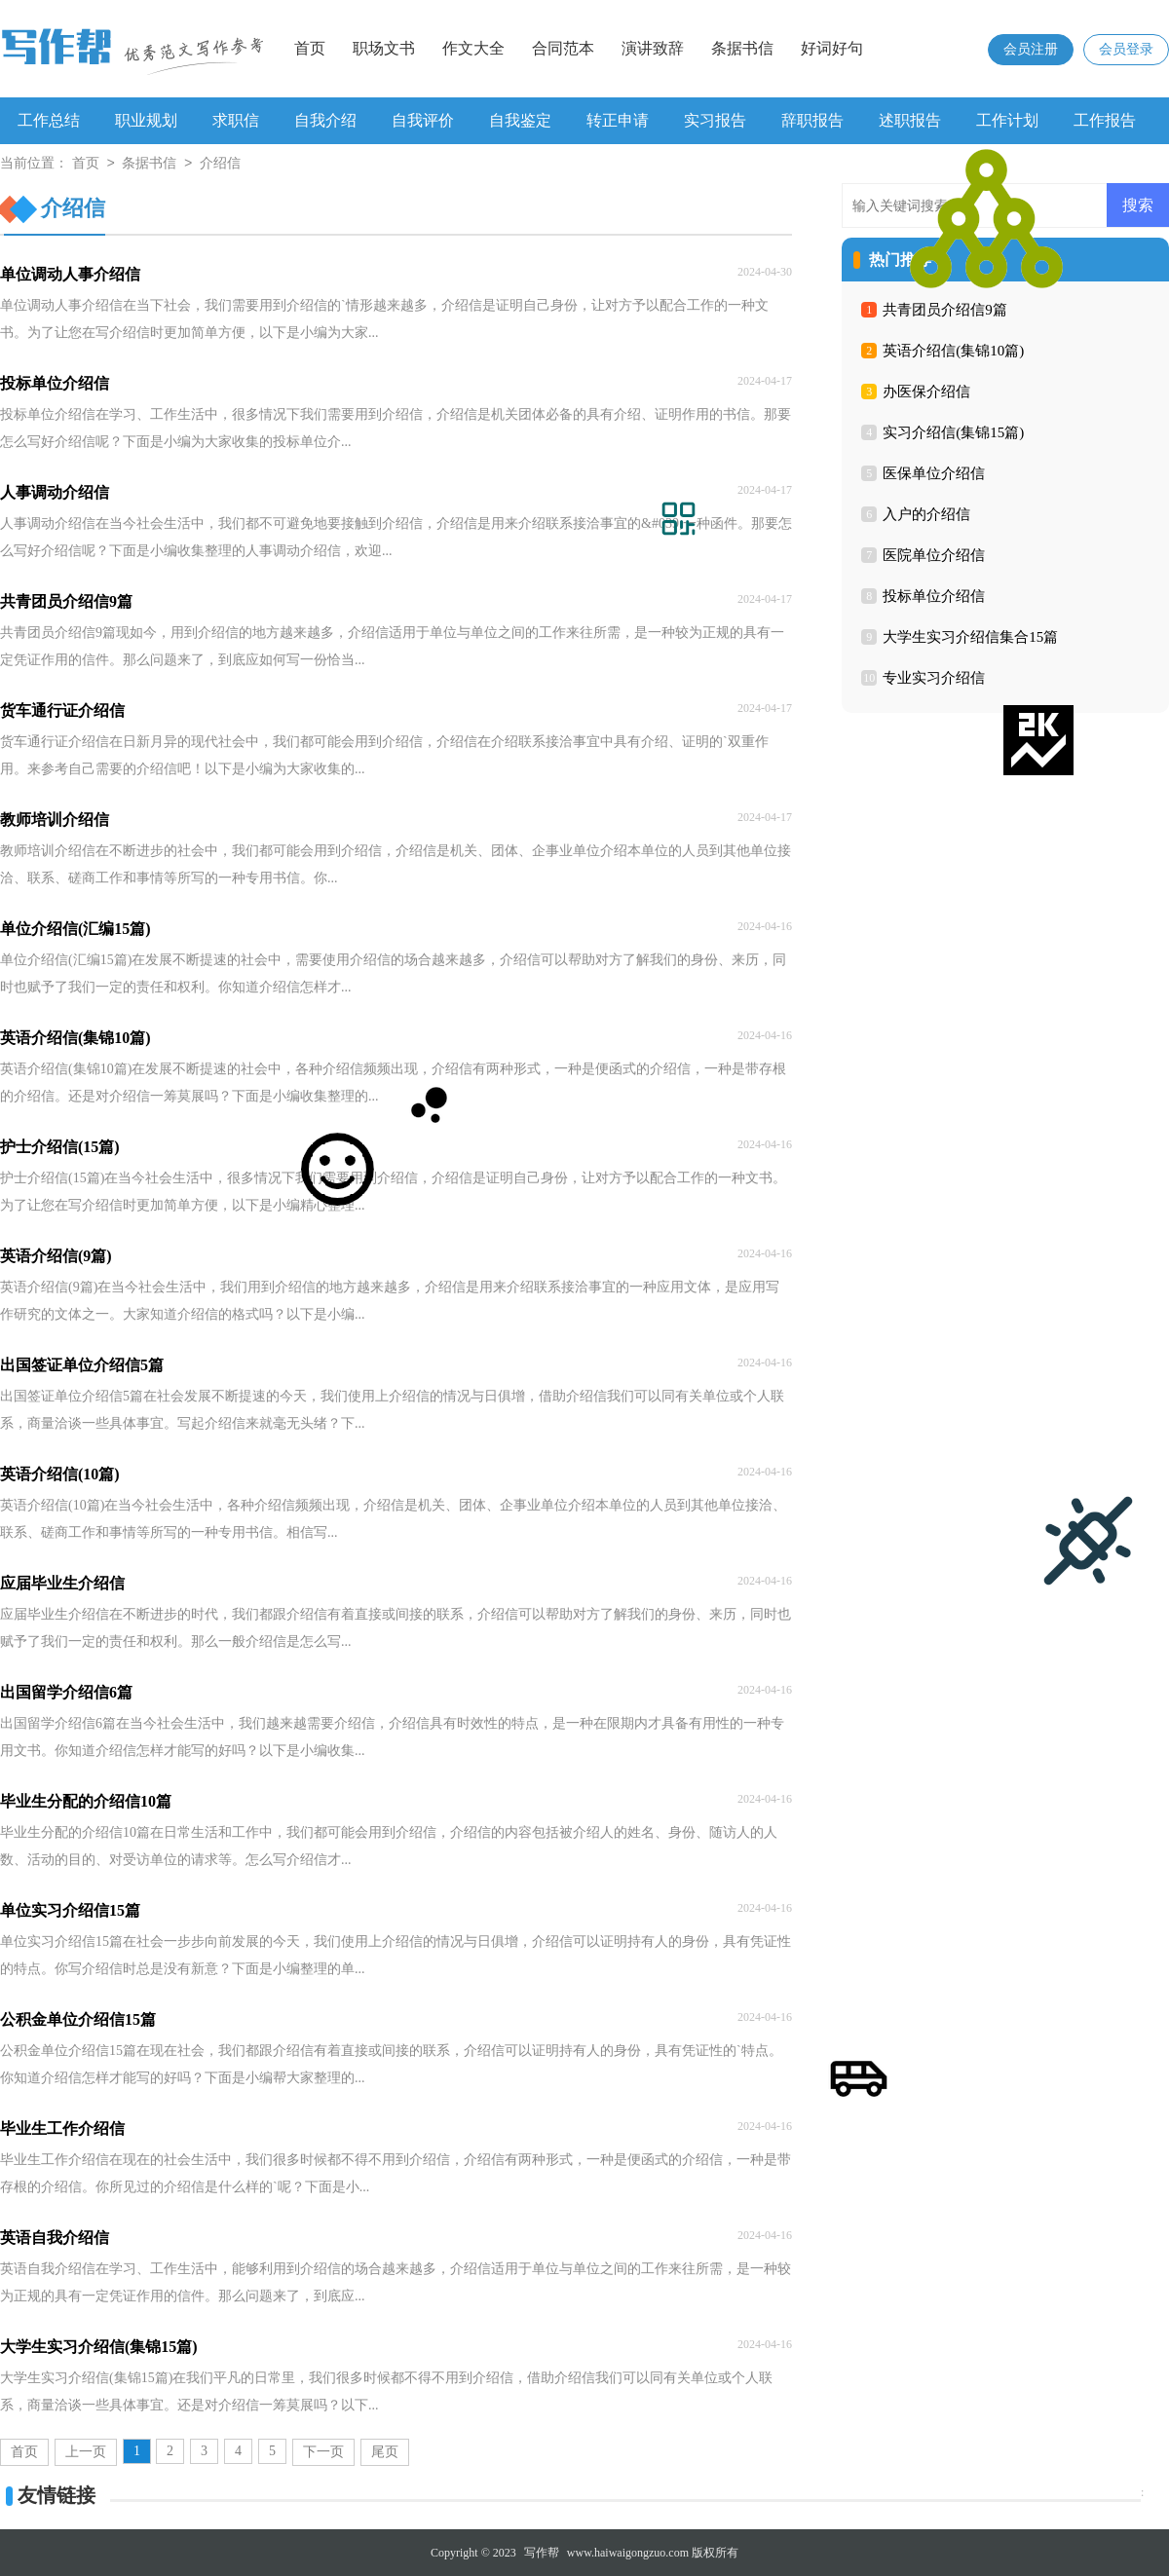 Image resolution: width=1169 pixels, height=2576 pixels. What do you see at coordinates (858, 2078) in the screenshot?
I see `access airport shuttle services` at bounding box center [858, 2078].